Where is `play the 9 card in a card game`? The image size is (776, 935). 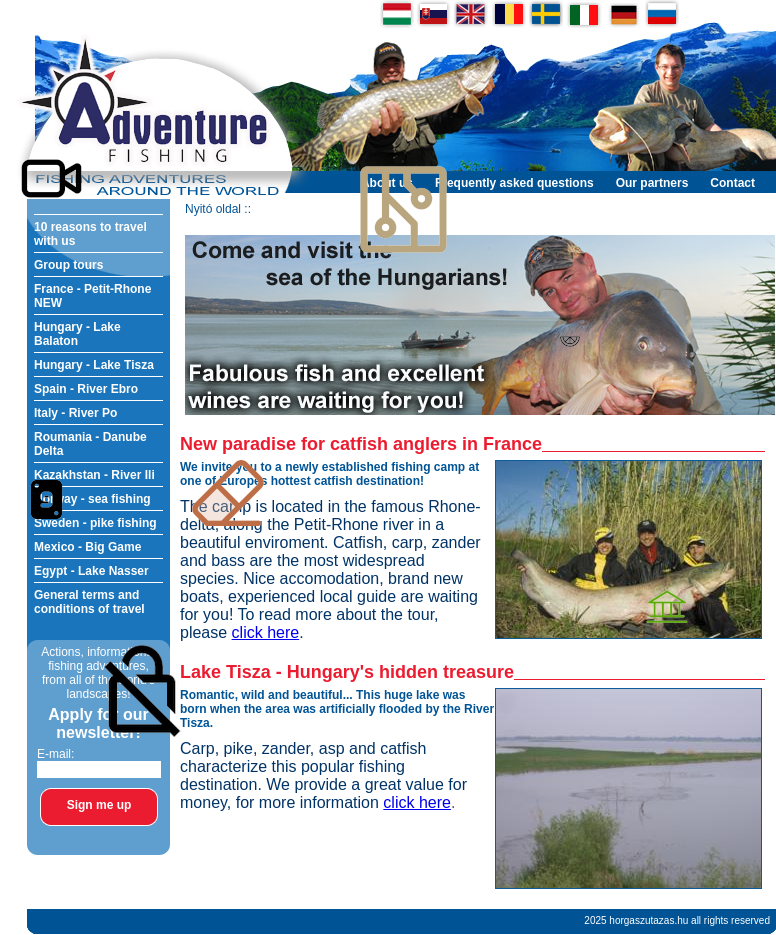 play the 9 card in a card game is located at coordinates (46, 499).